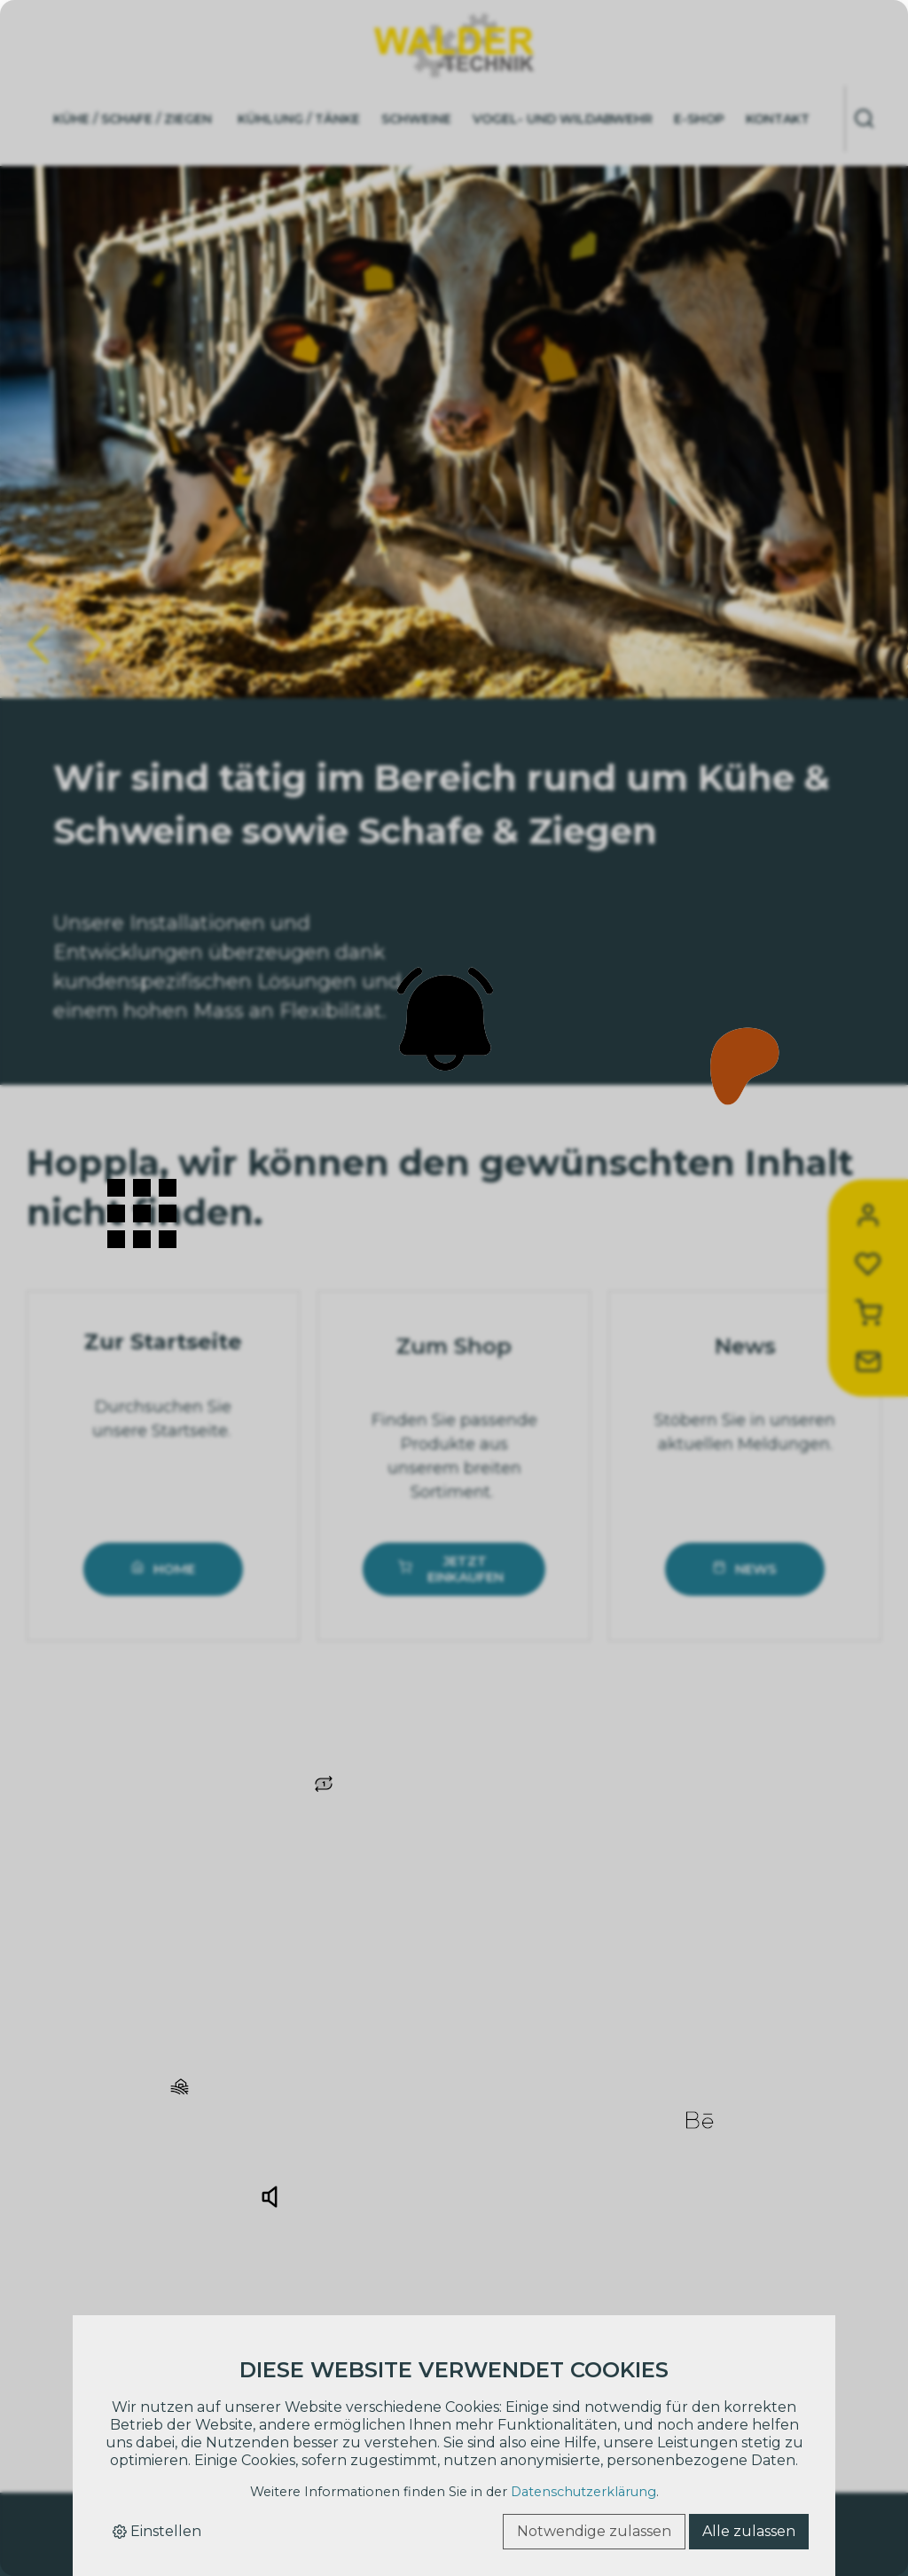 The height and width of the screenshot is (2576, 908). Describe the element at coordinates (699, 2120) in the screenshot. I see `view behance portfolio` at that location.